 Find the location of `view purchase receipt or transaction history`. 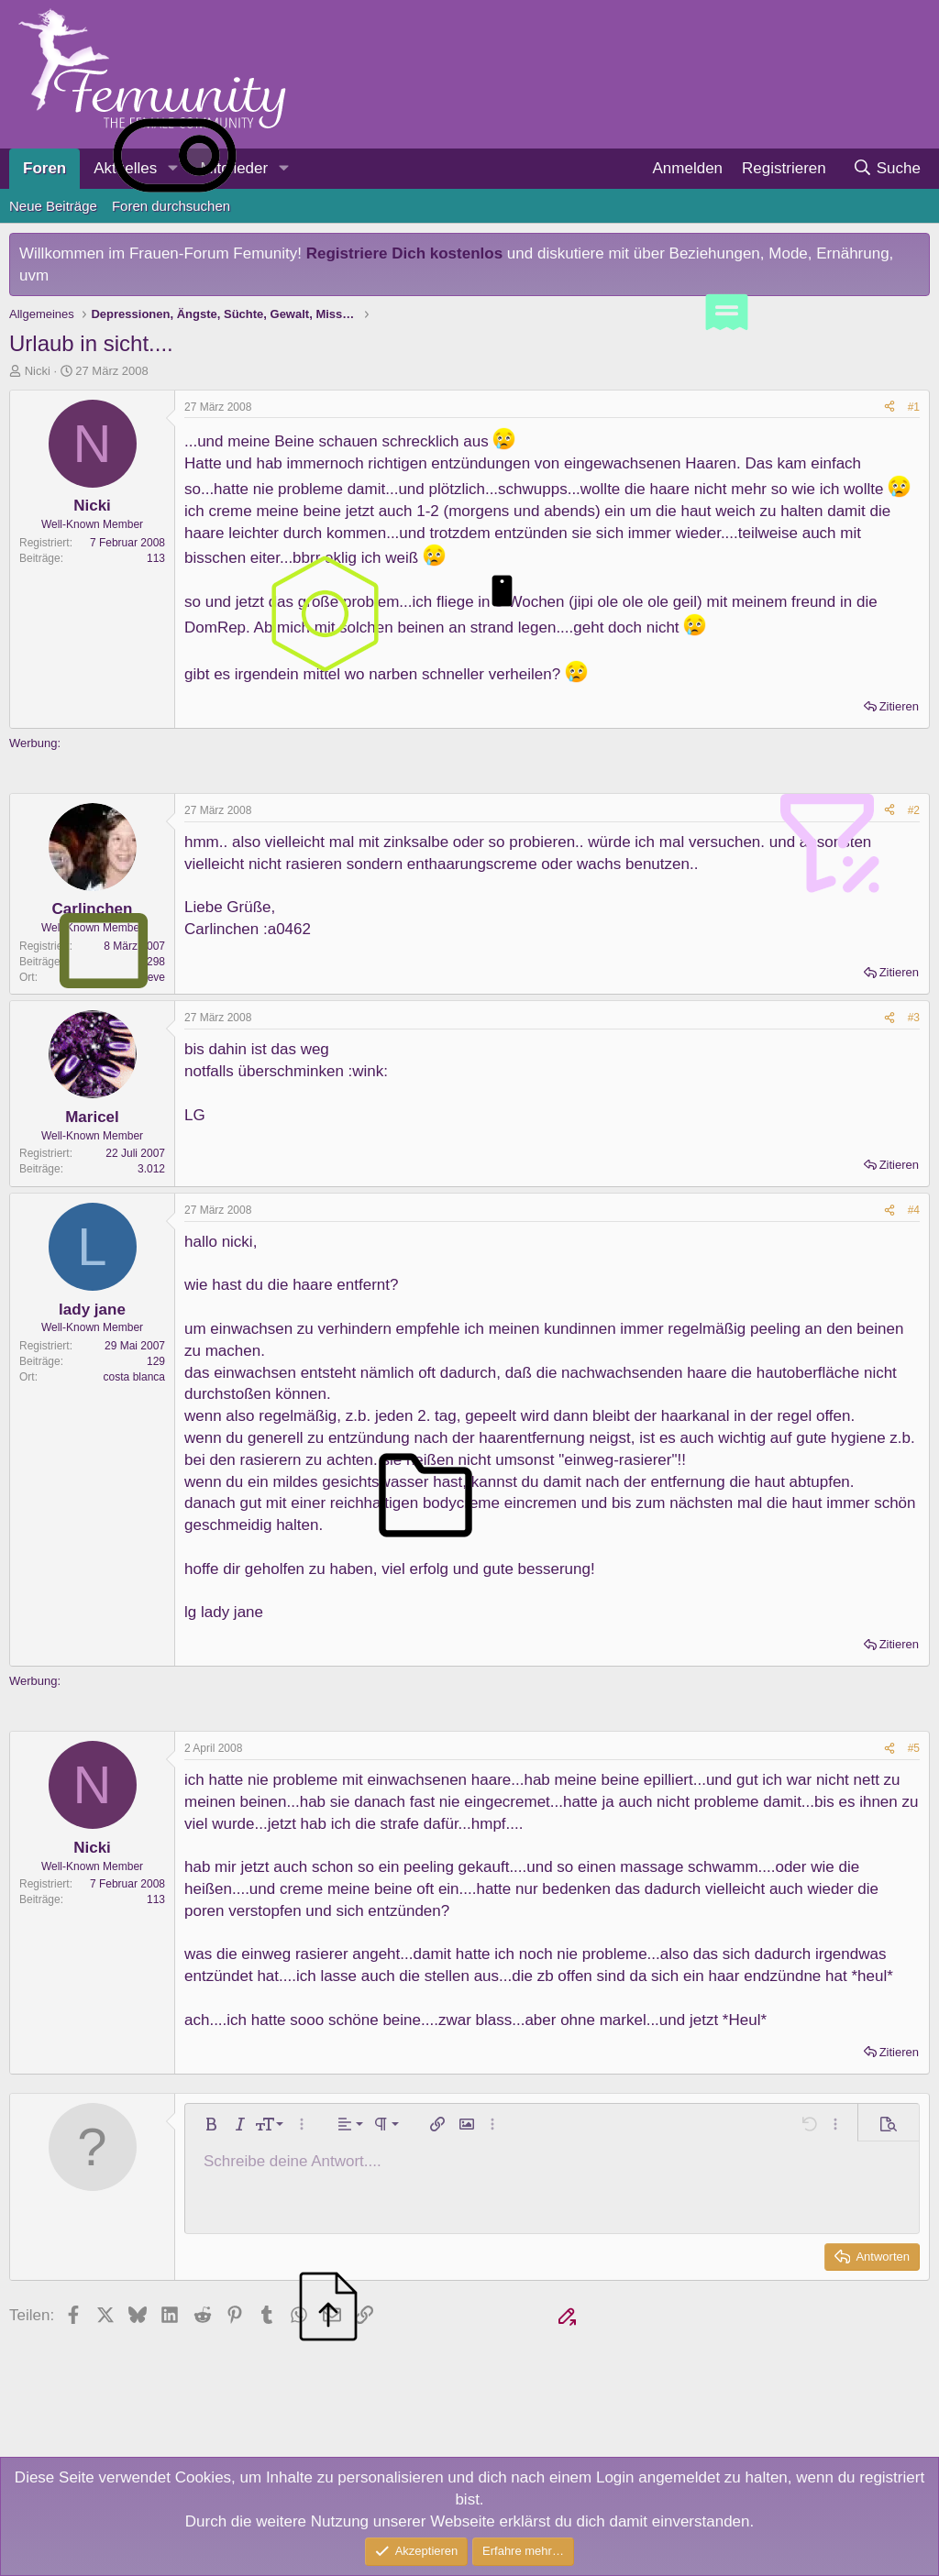

view purchase receipt or transaction history is located at coordinates (726, 312).